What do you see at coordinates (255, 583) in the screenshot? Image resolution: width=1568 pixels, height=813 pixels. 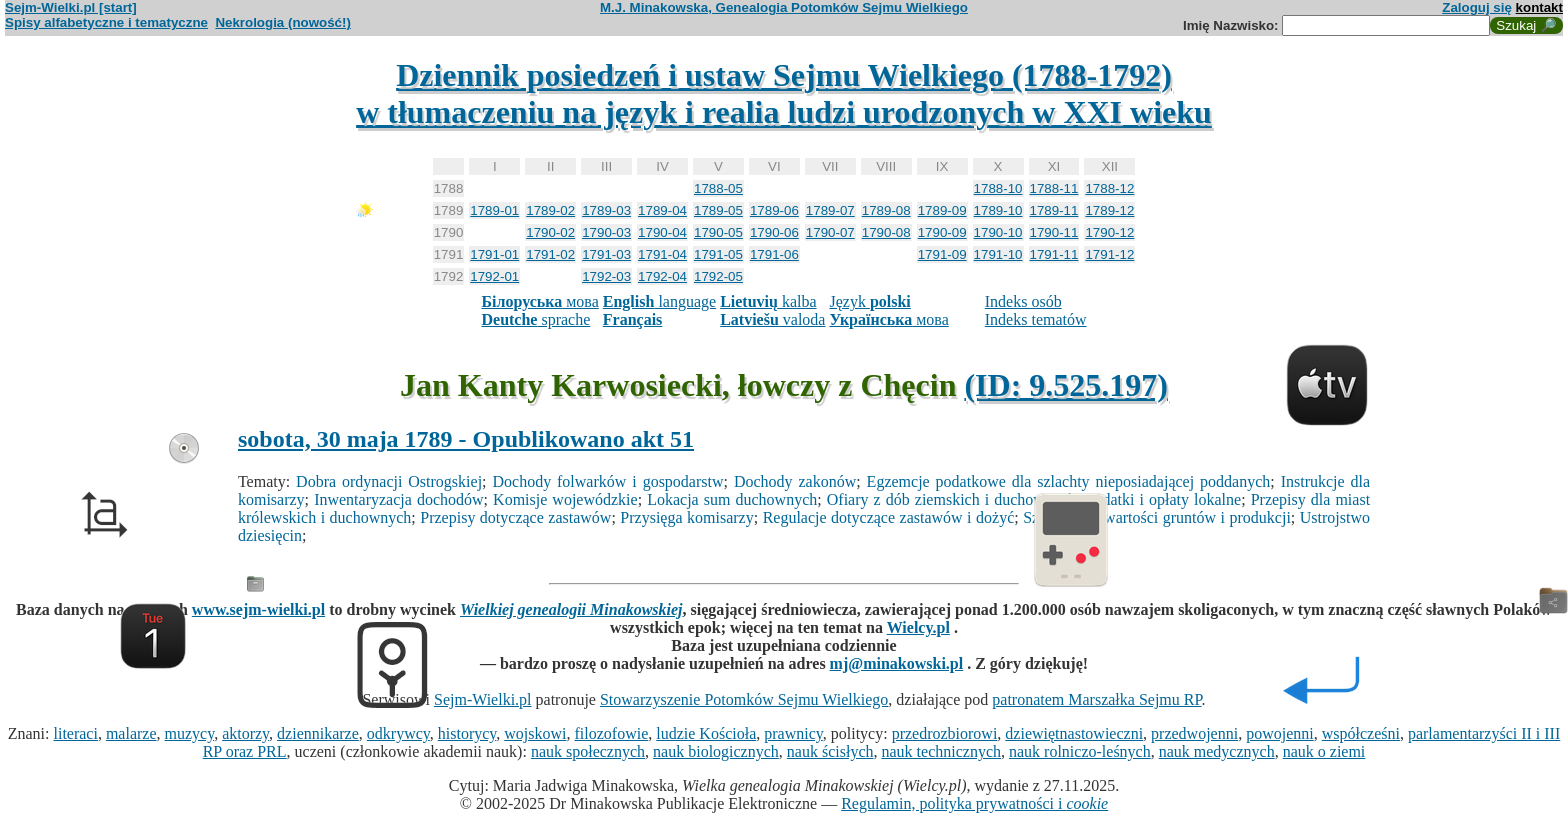 I see `open file manager application` at bounding box center [255, 583].